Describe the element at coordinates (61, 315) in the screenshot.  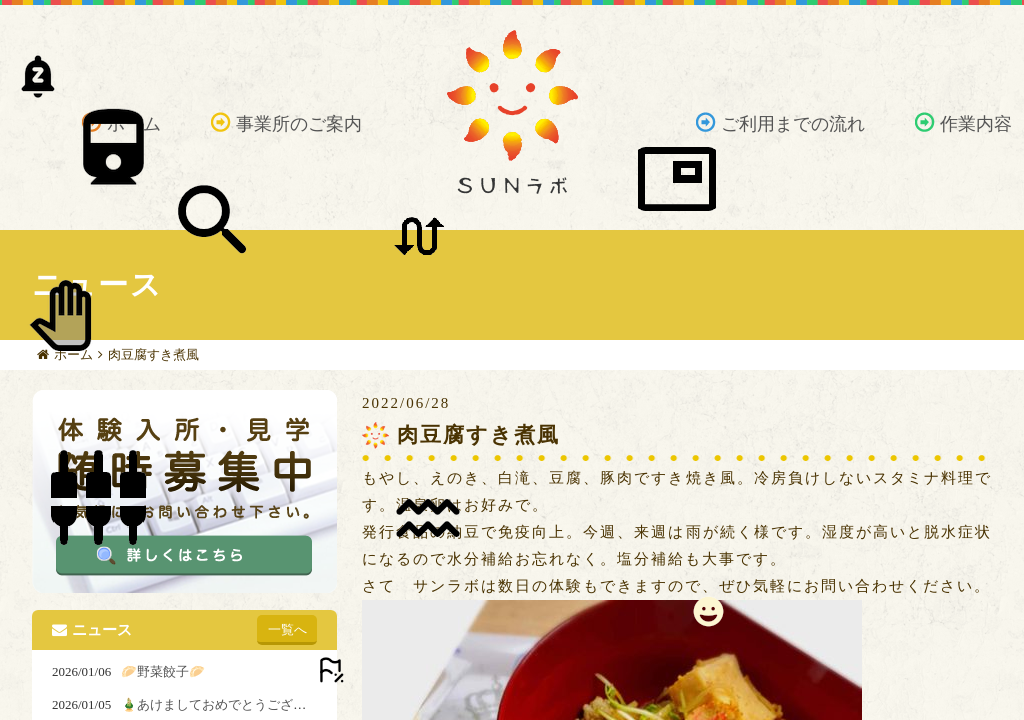
I see `stop or halt an action` at that location.